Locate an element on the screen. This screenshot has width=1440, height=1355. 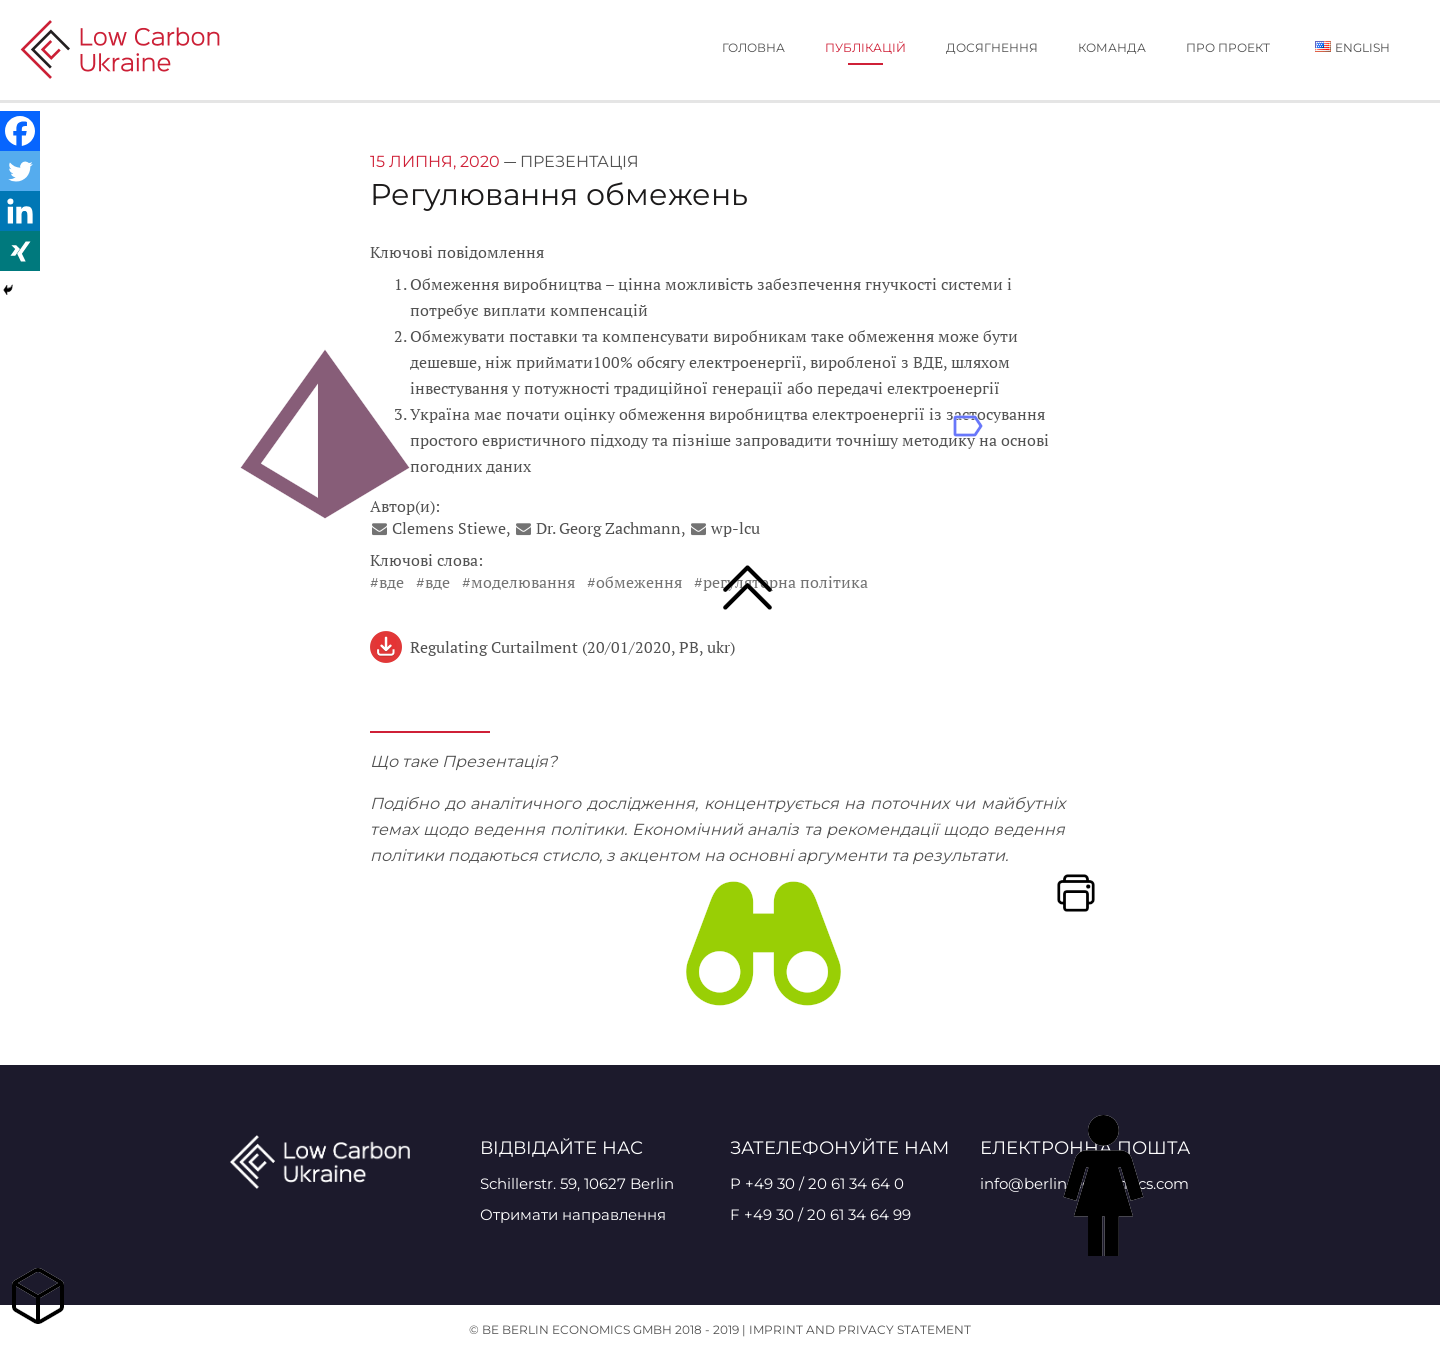
add a tag or label to an item is located at coordinates (967, 426).